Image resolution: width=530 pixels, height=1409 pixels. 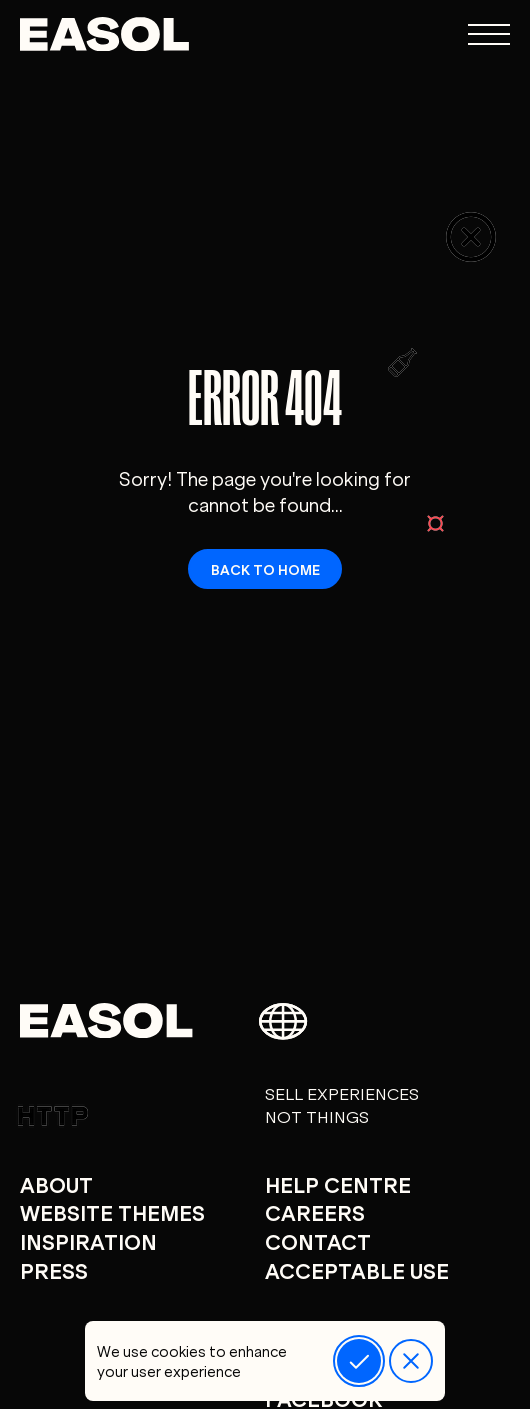 I want to click on indicates a web link or URL, so click(x=53, y=1116).